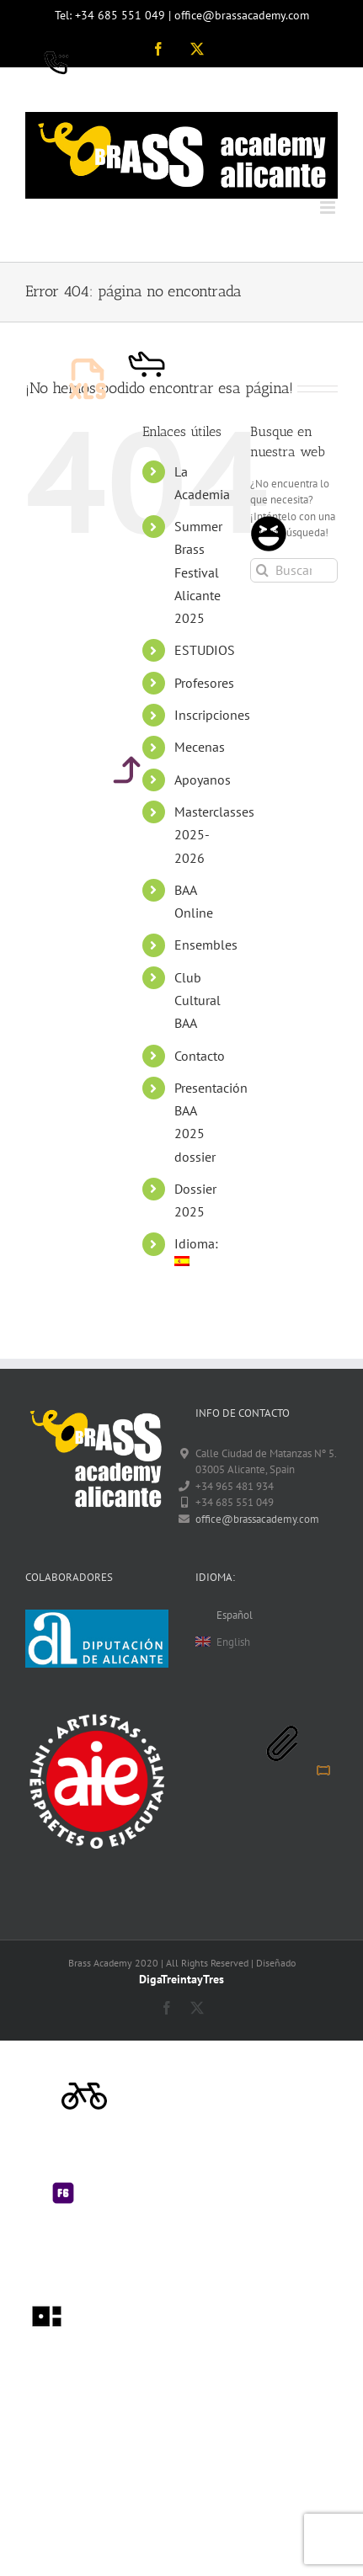 Image resolution: width=363 pixels, height=2576 pixels. What do you see at coordinates (323, 1770) in the screenshot?
I see `switch to panorama photo mode` at bounding box center [323, 1770].